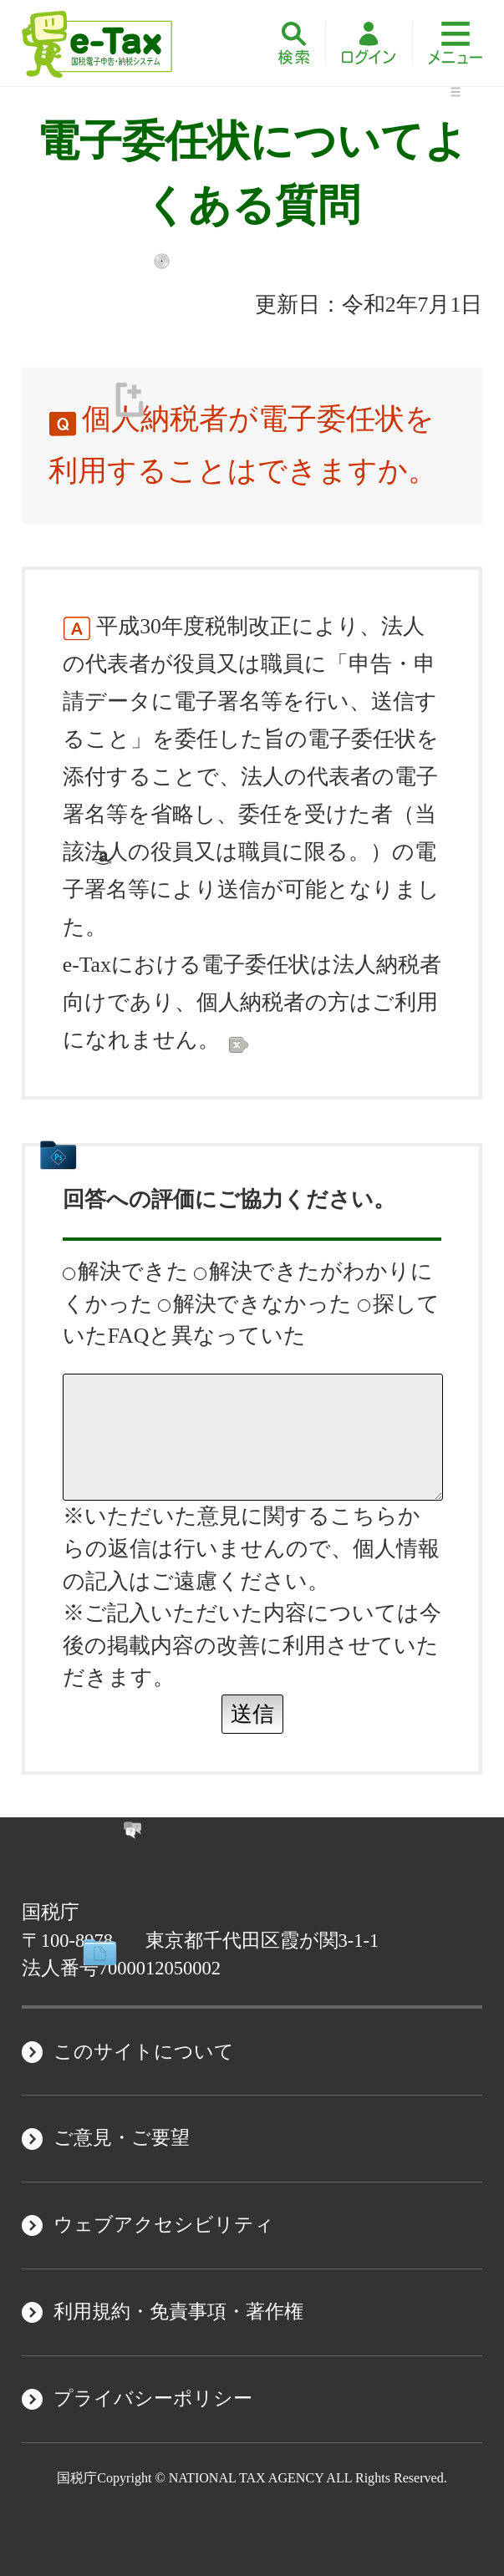 The width and height of the screenshot is (504, 2576). Describe the element at coordinates (161, 261) in the screenshot. I see `access optical disc drive or CD/DVD media` at that location.